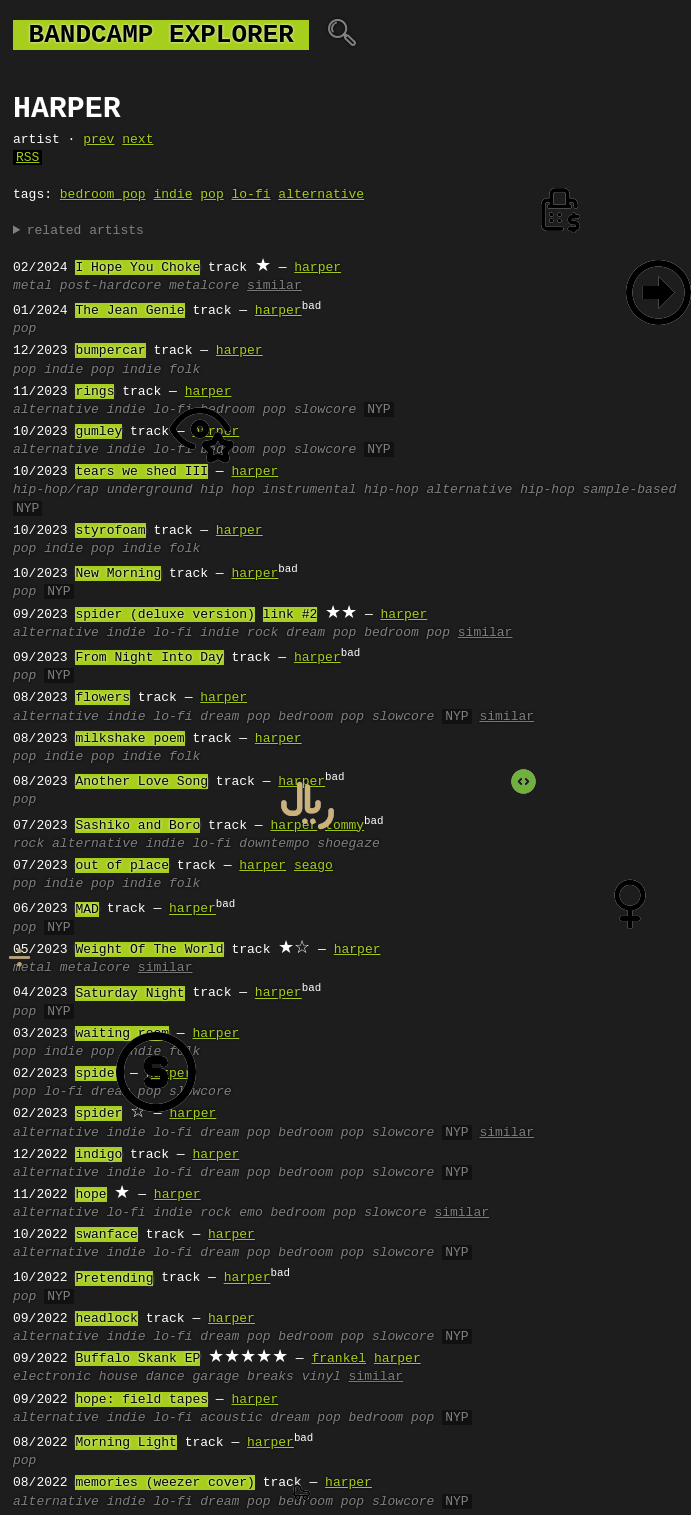 The width and height of the screenshot is (691, 1515). Describe the element at coordinates (156, 1072) in the screenshot. I see `indicates south direction on a map` at that location.